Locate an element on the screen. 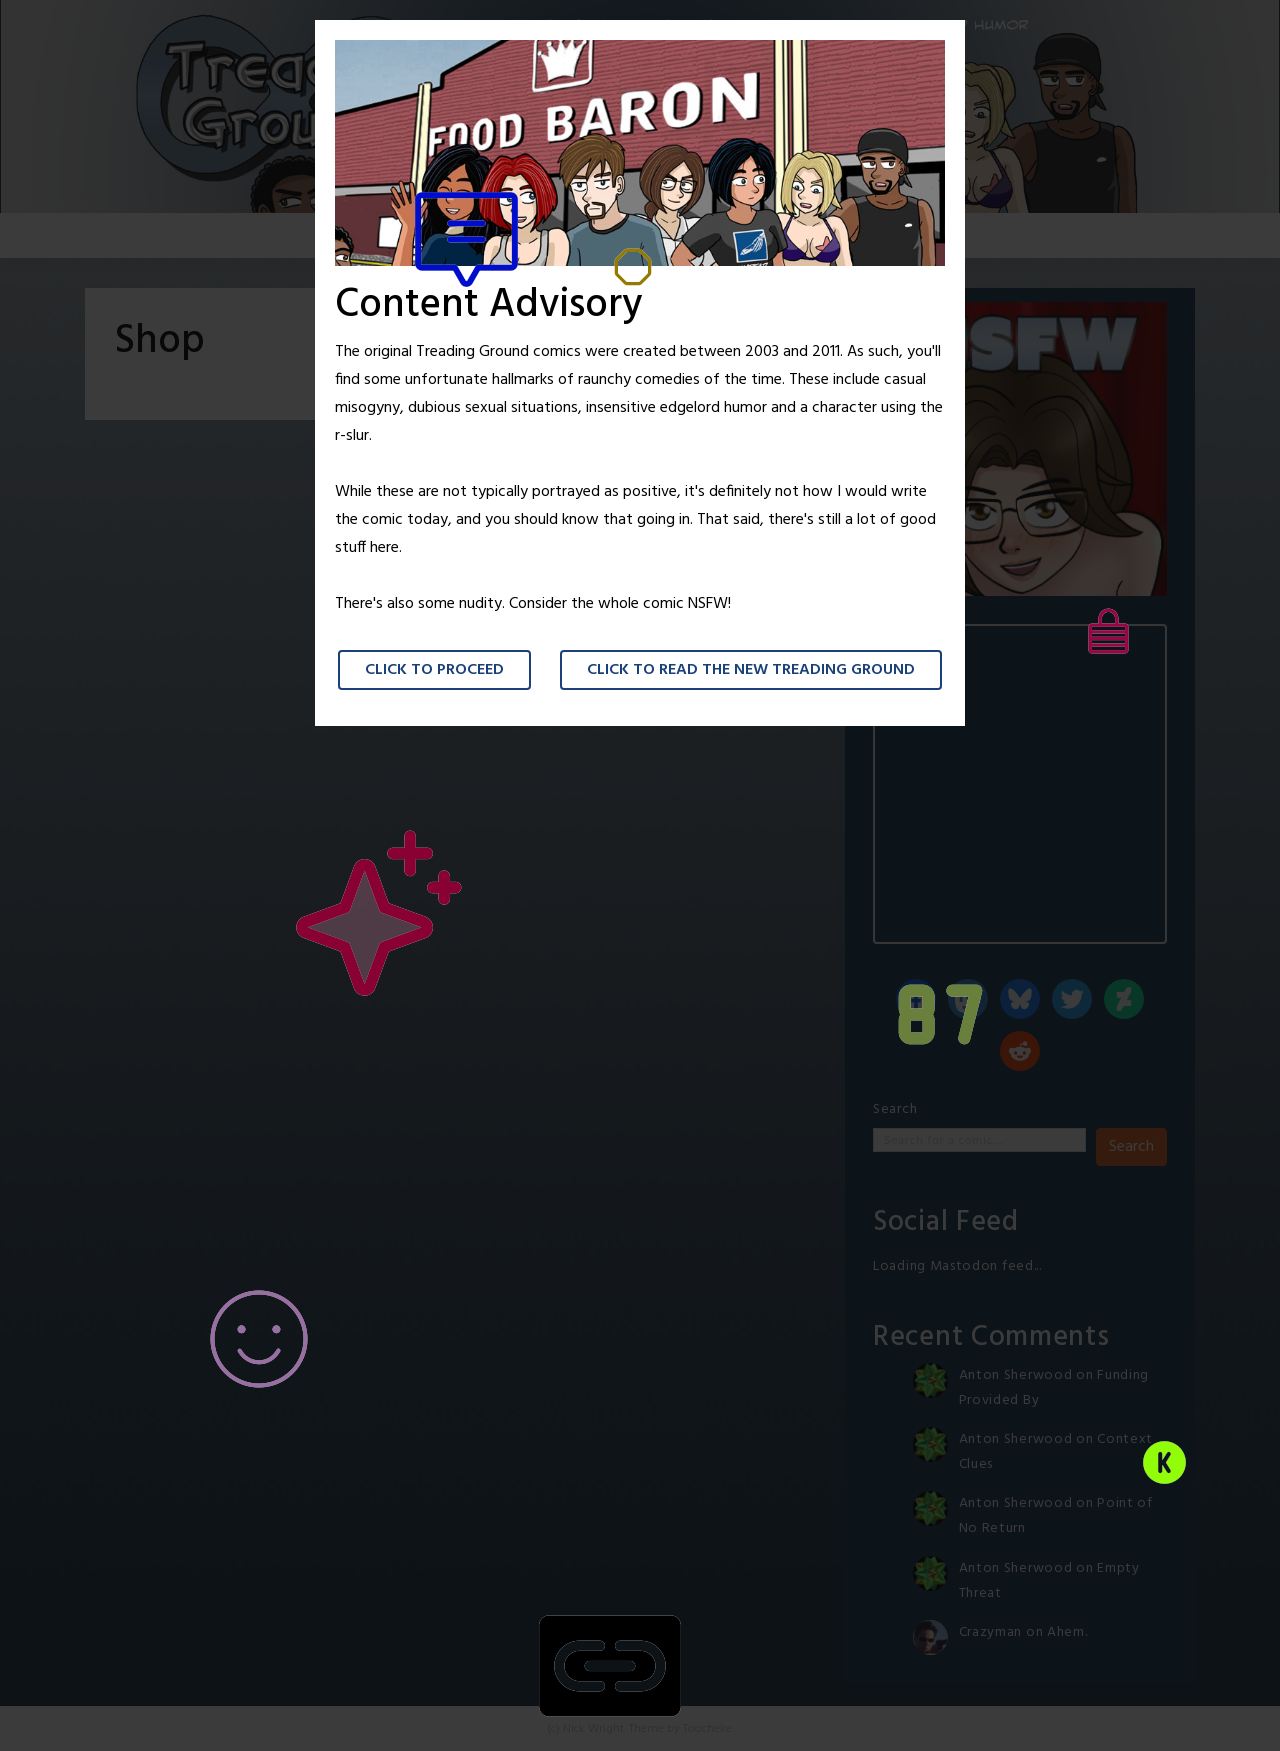 The image size is (1280, 1751). indicates a stop or warning state is located at coordinates (633, 267).